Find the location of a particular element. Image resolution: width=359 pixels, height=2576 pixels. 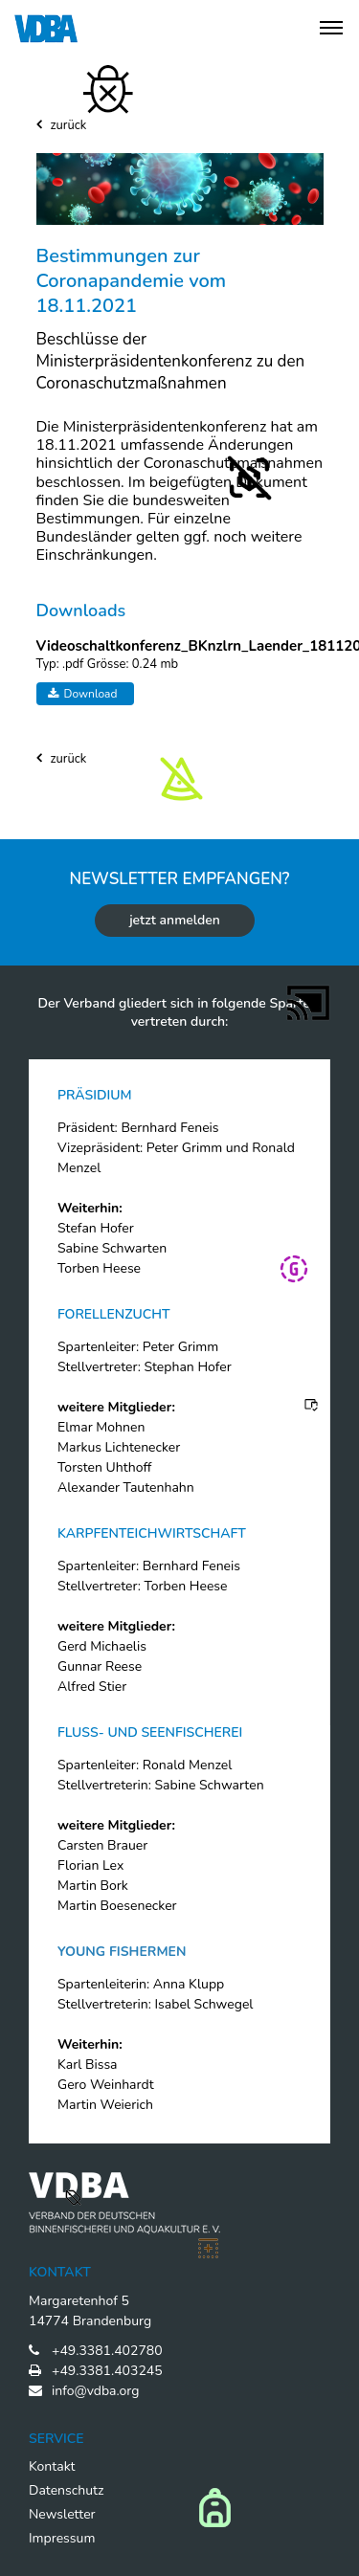

add a top border to selected element is located at coordinates (208, 2248).